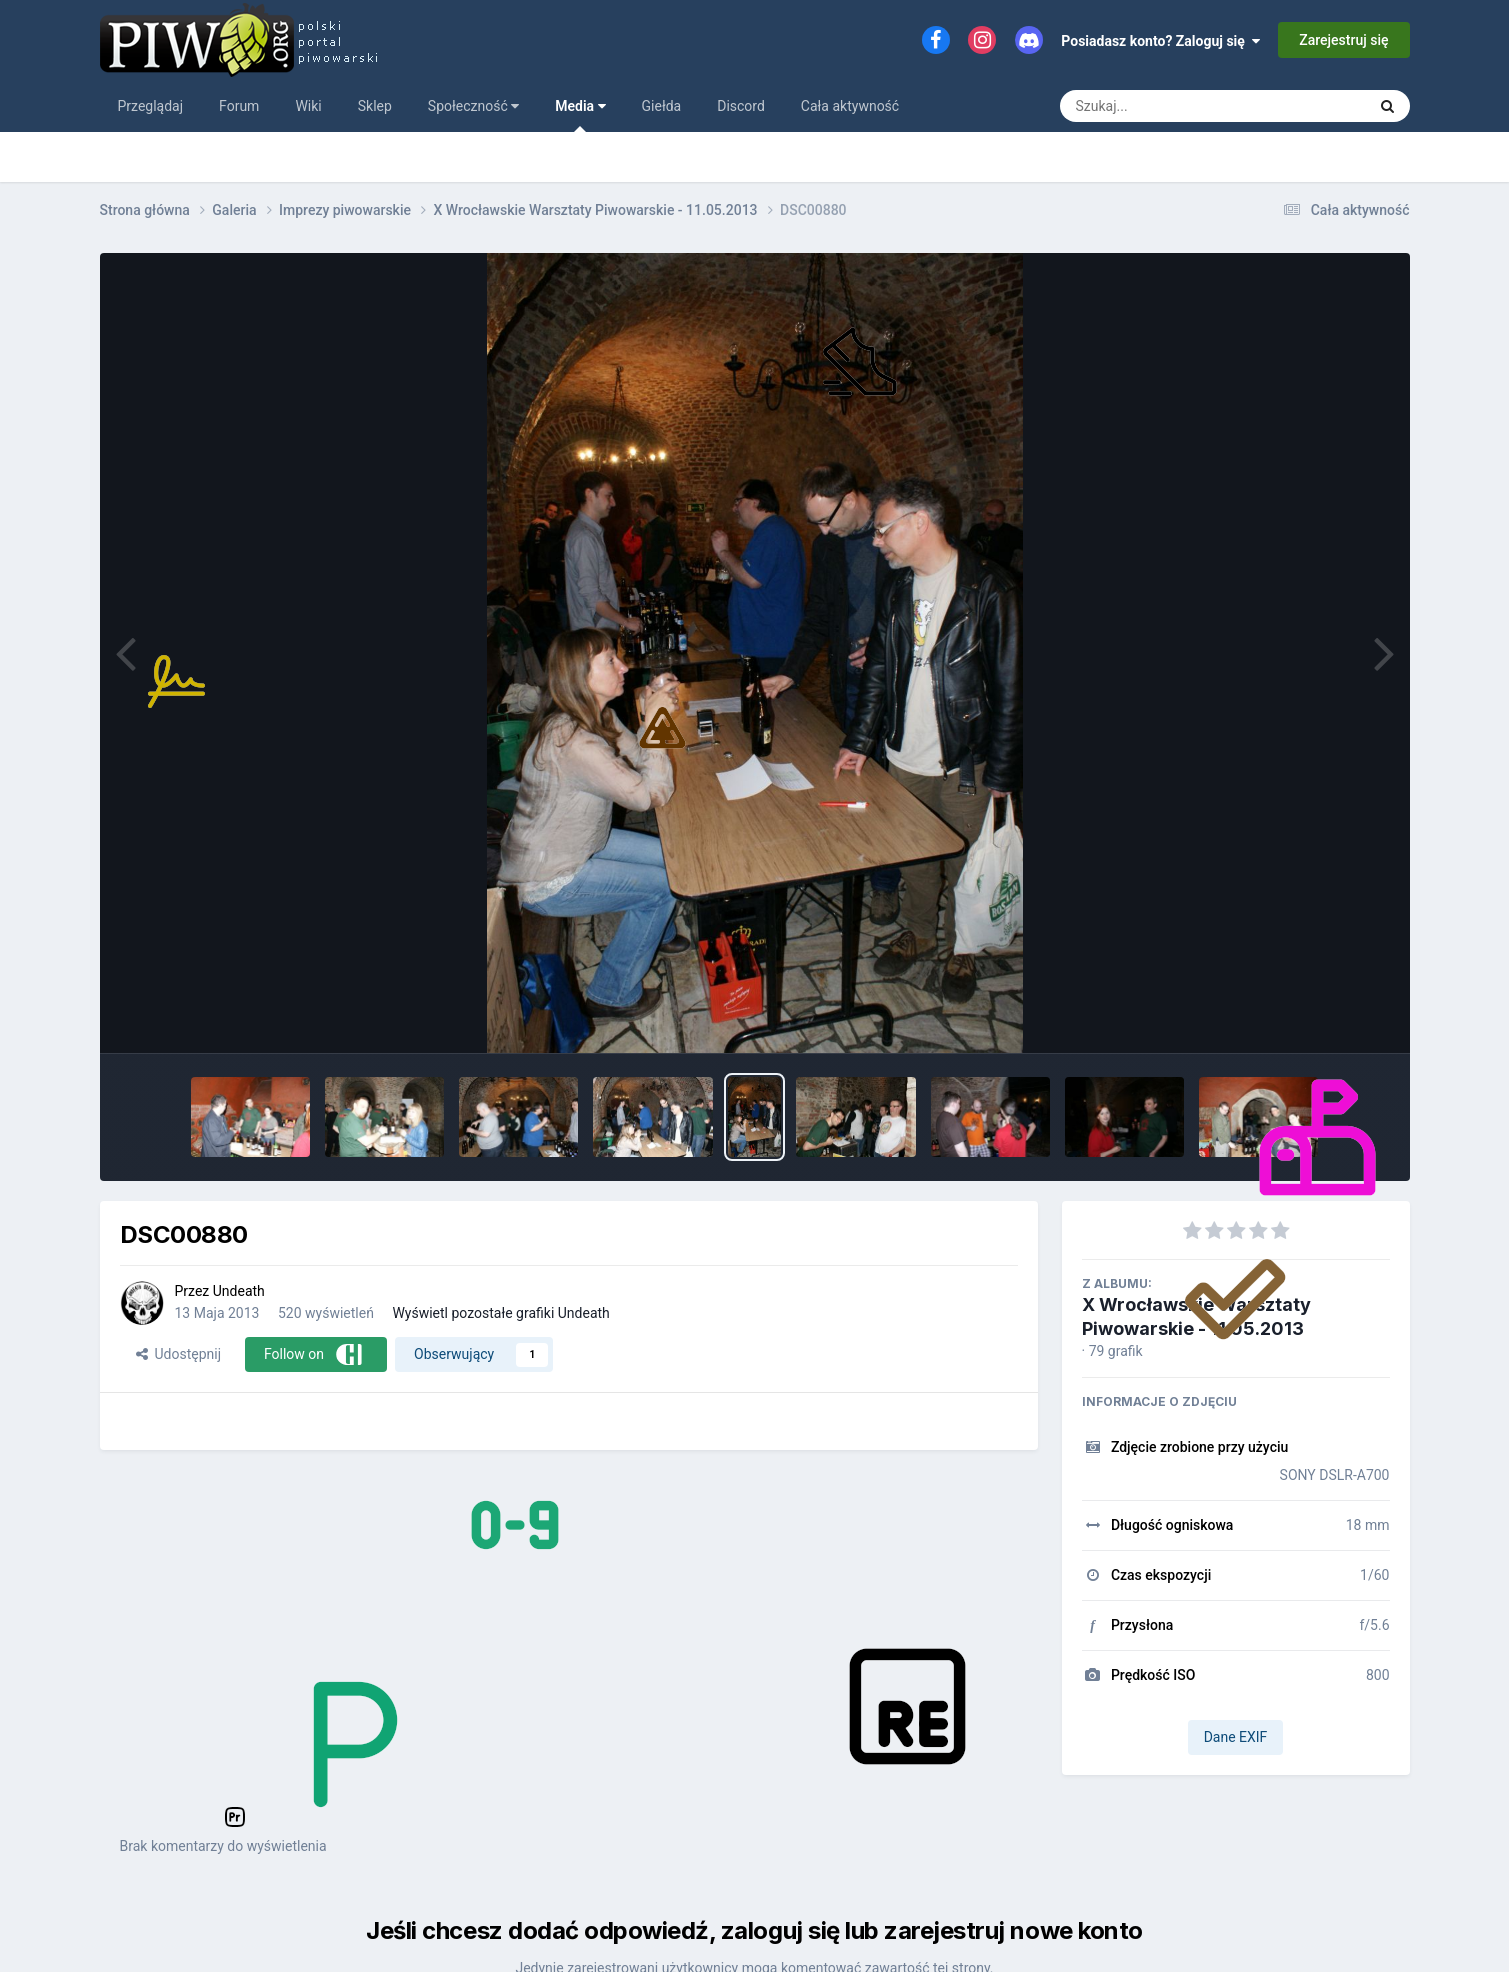  Describe the element at coordinates (1233, 1297) in the screenshot. I see `confirm or submit an action` at that location.